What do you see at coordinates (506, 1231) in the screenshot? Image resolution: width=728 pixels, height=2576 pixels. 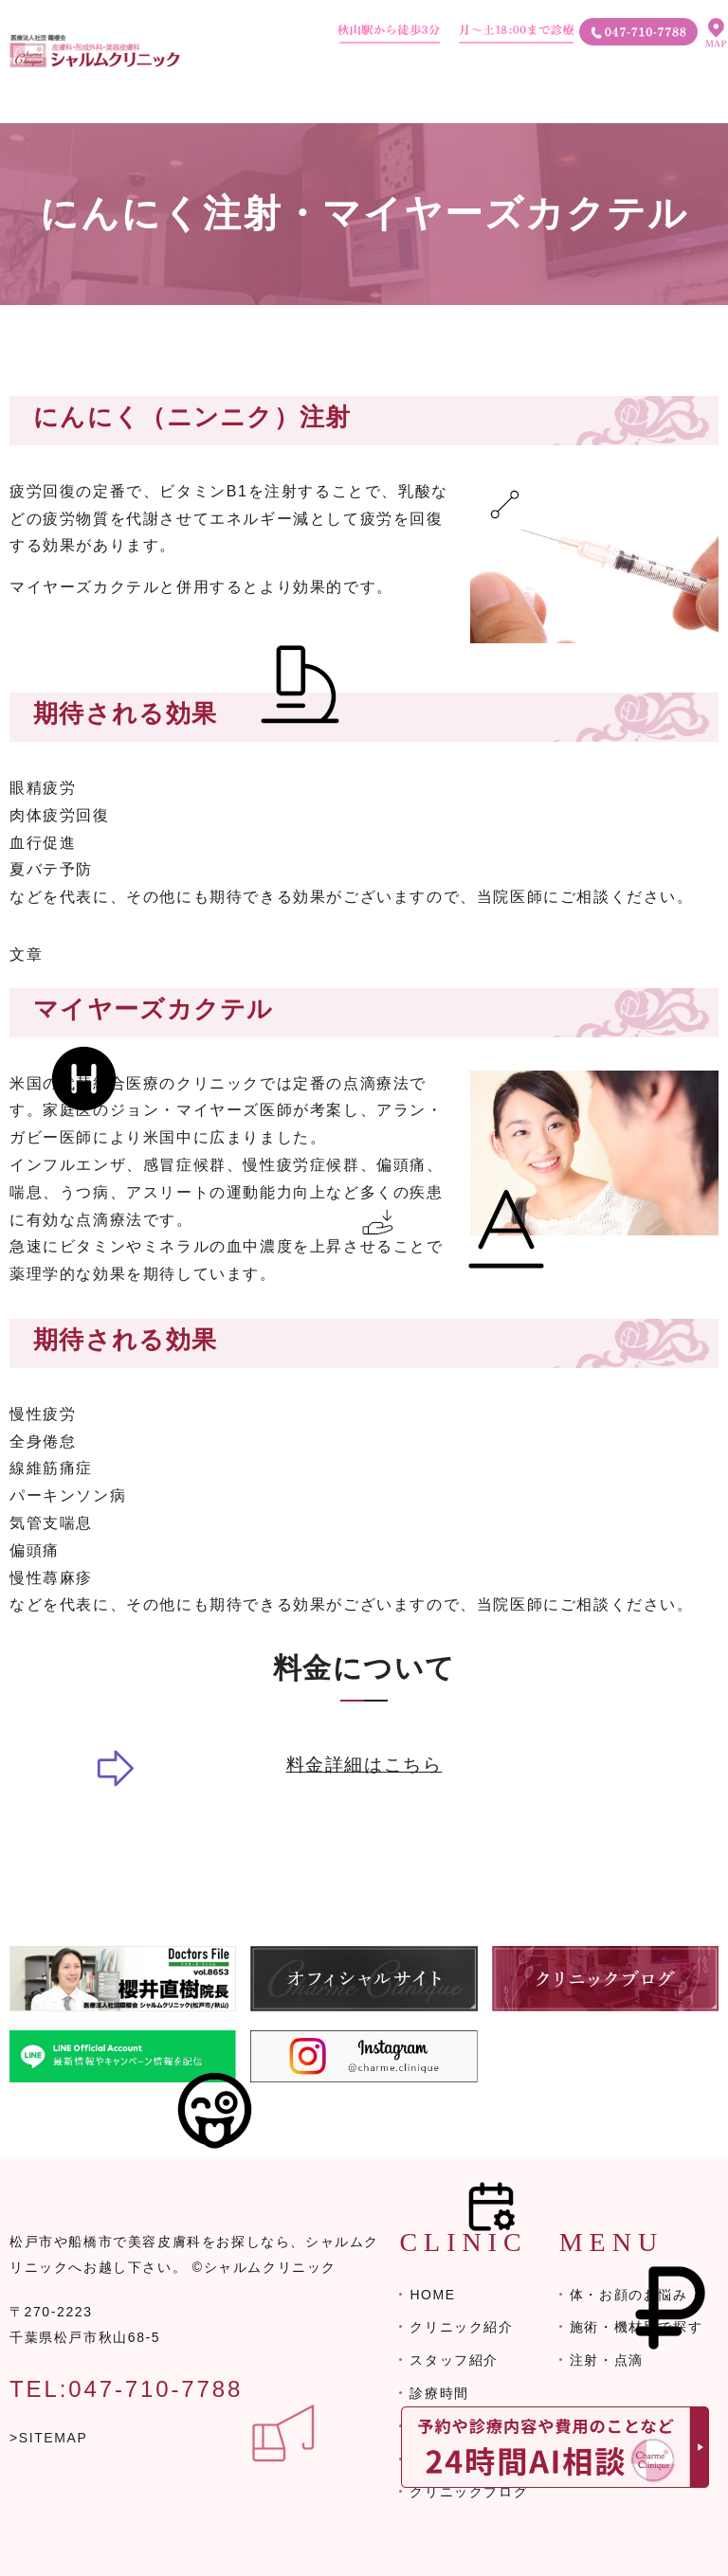 I see `apply underline formatting to selected text` at bounding box center [506, 1231].